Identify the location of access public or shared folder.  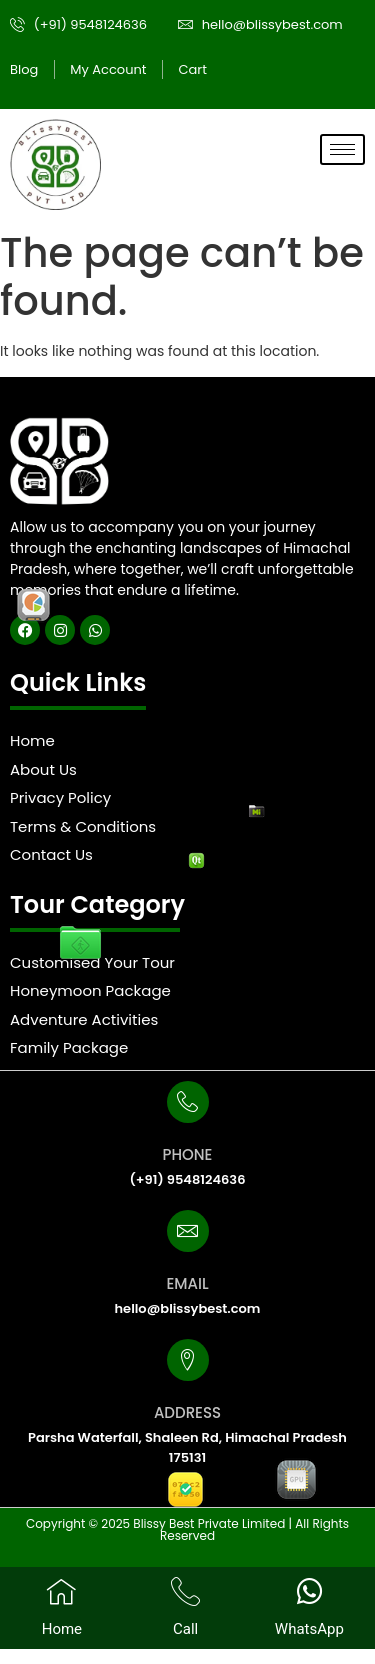
(80, 942).